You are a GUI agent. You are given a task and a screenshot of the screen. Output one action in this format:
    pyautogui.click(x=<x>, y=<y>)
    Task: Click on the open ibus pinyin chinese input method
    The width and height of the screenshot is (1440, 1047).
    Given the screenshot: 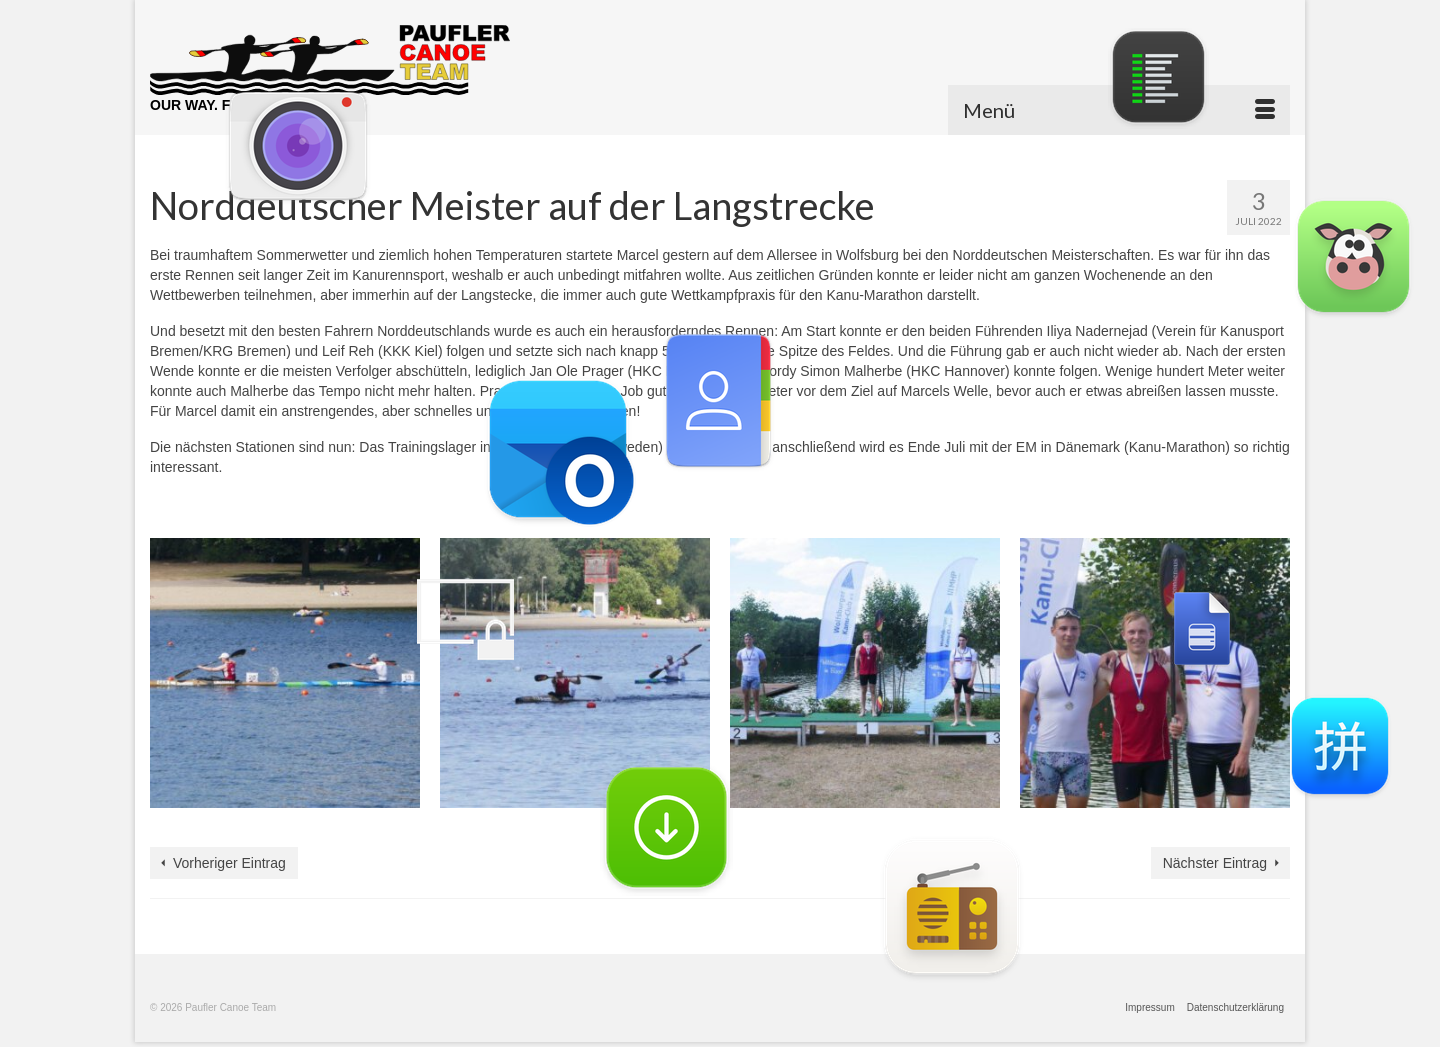 What is the action you would take?
    pyautogui.click(x=1340, y=746)
    